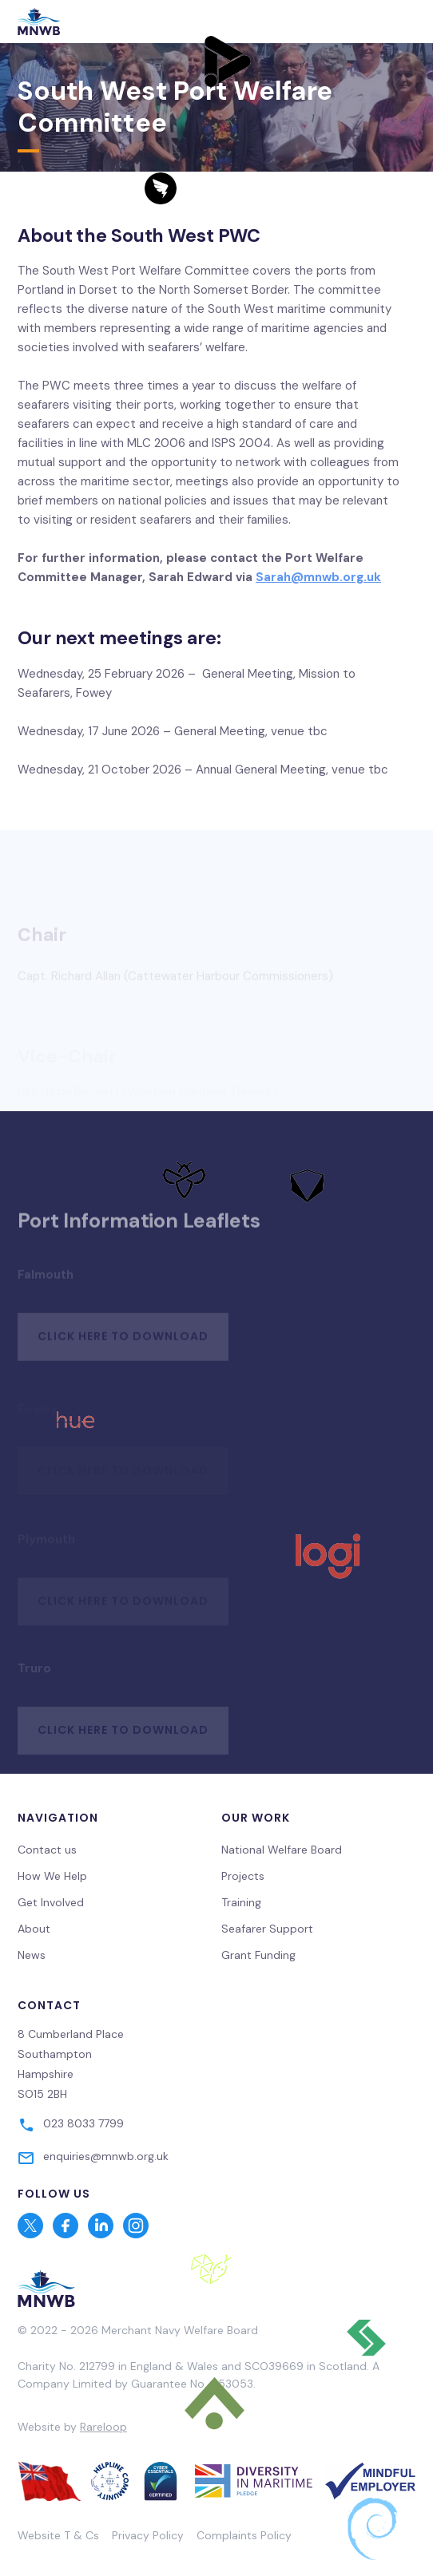 The height and width of the screenshot is (2576, 433). Describe the element at coordinates (328, 1556) in the screenshot. I see `Logitech brand logo` at that location.